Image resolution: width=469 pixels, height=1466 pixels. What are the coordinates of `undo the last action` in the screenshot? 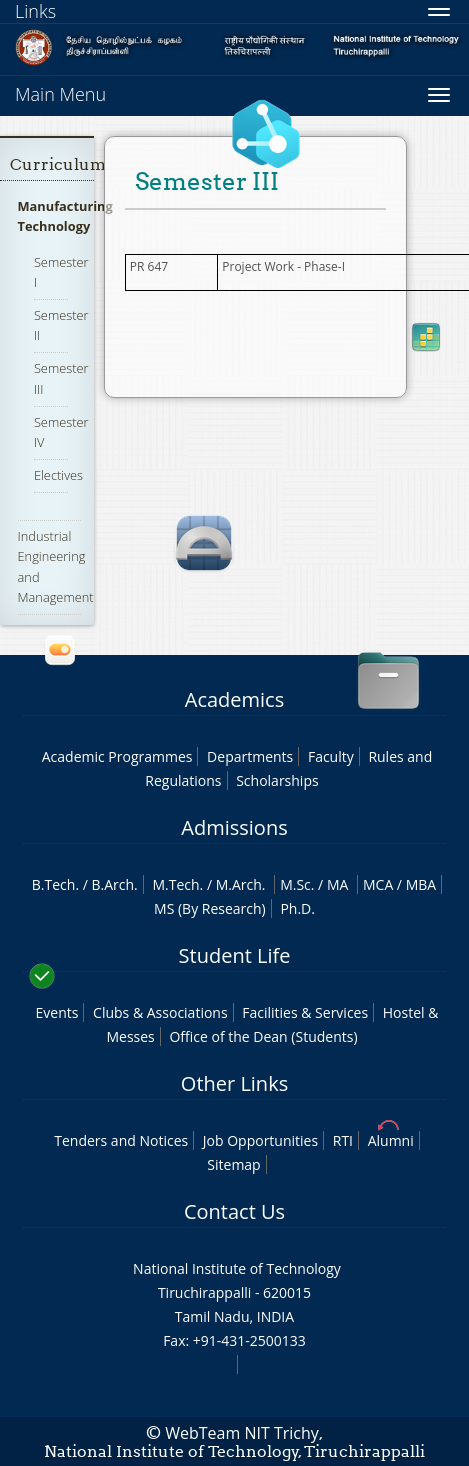 It's located at (389, 1125).